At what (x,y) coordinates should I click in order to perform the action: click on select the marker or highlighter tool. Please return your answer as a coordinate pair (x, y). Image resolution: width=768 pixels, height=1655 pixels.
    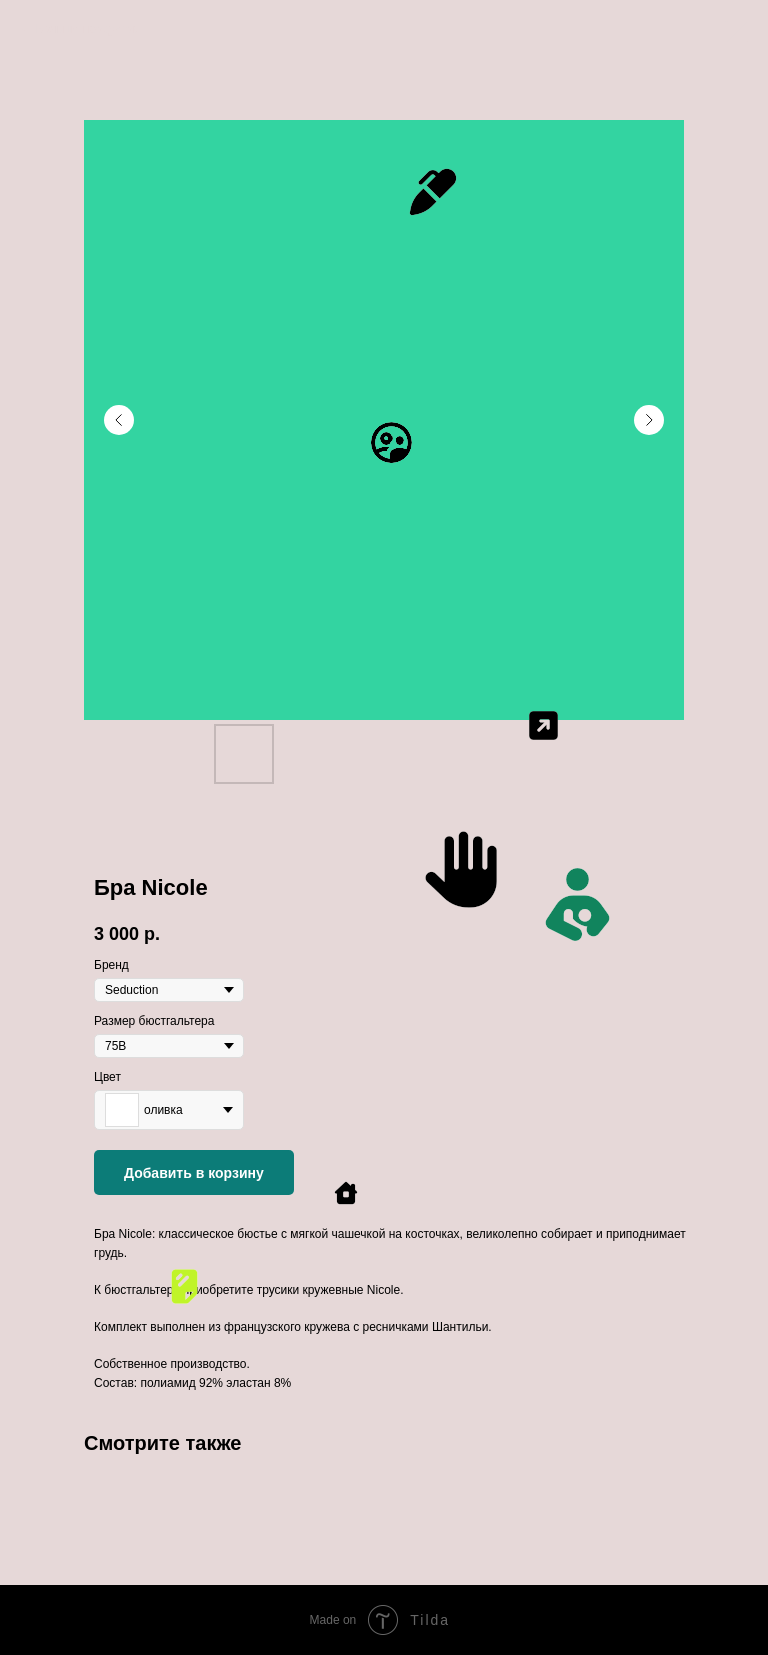
    Looking at the image, I should click on (433, 192).